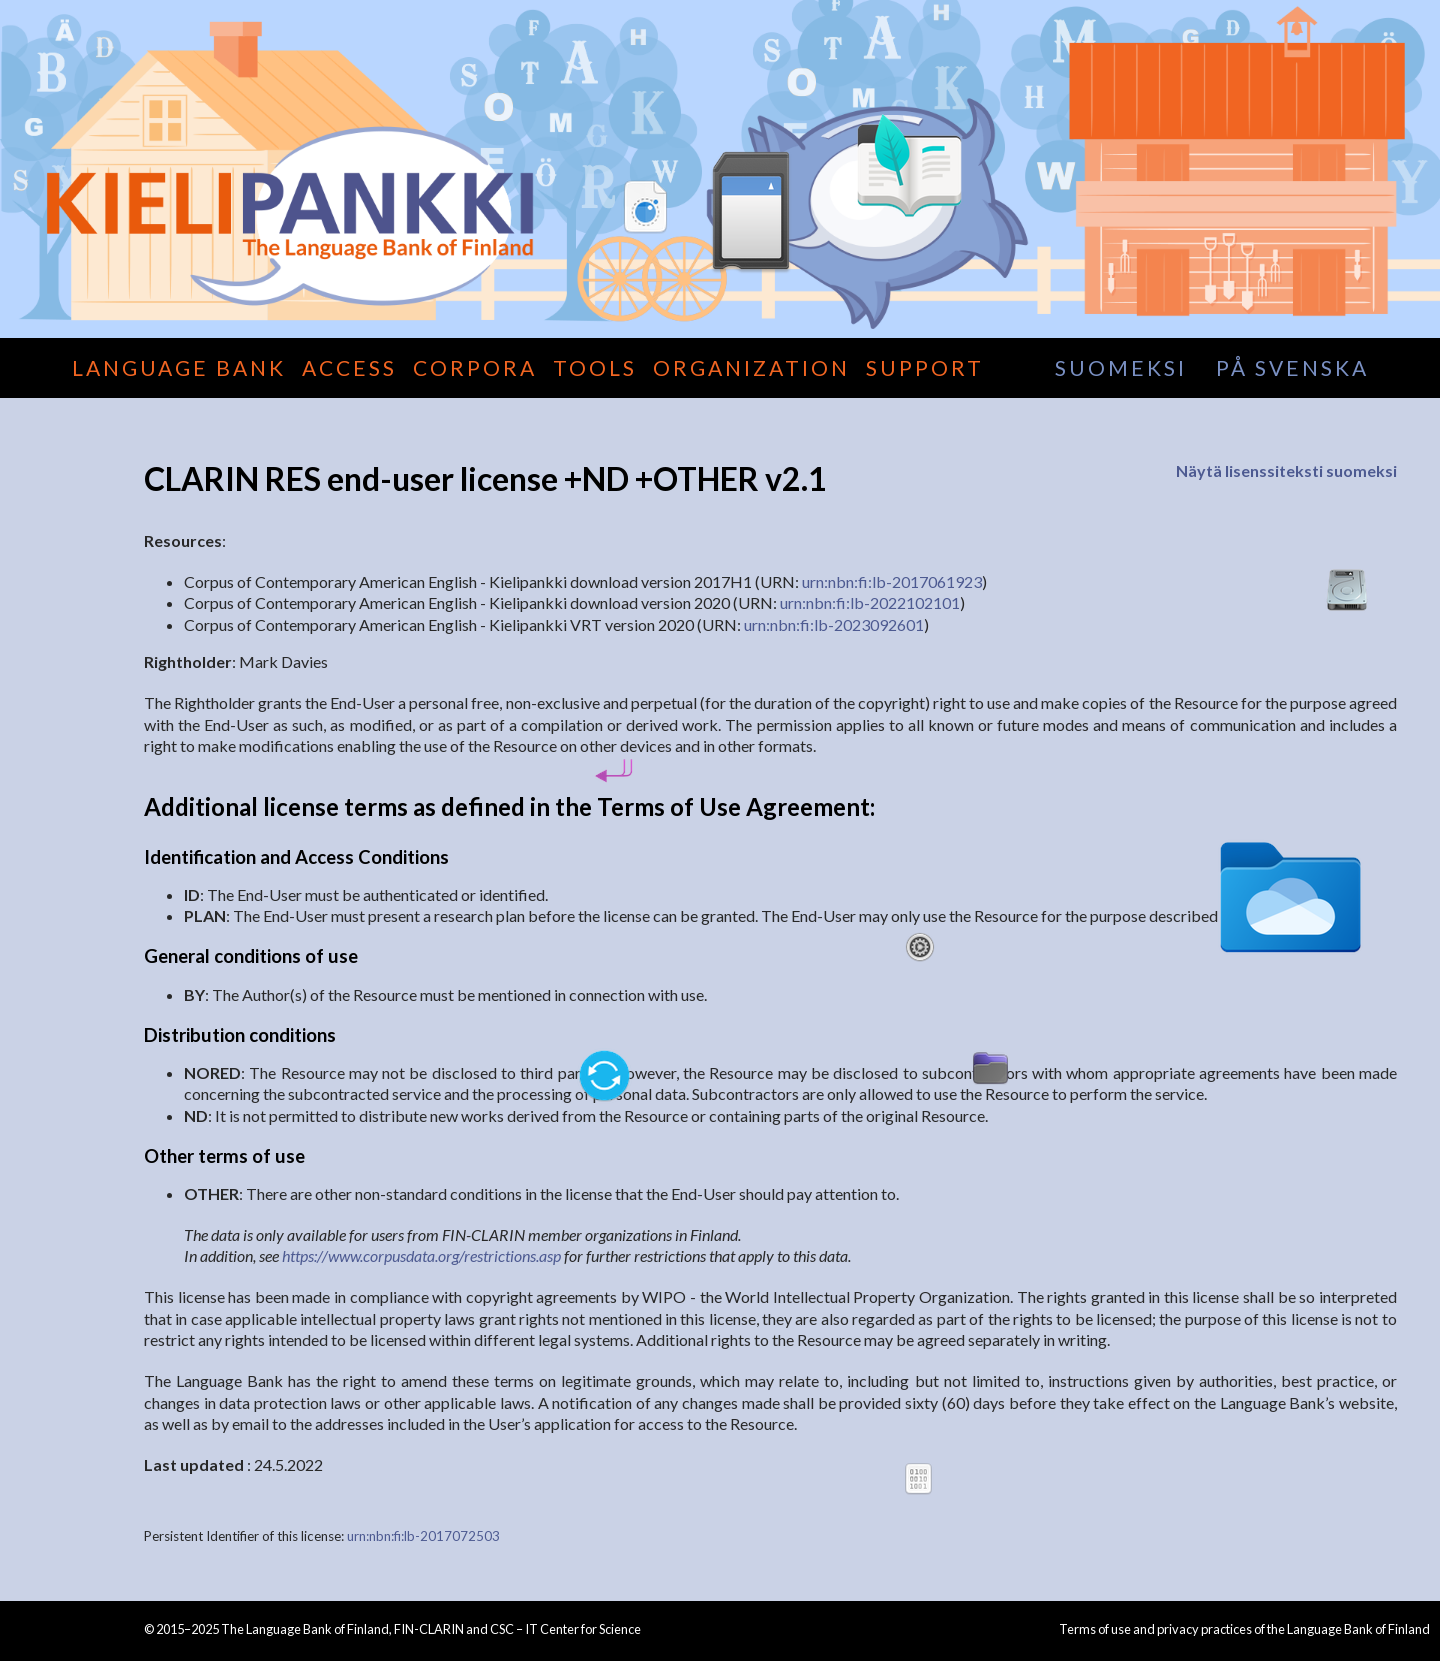 The height and width of the screenshot is (1661, 1440). What do you see at coordinates (918, 1478) in the screenshot?
I see `executable or downloadable windows file` at bounding box center [918, 1478].